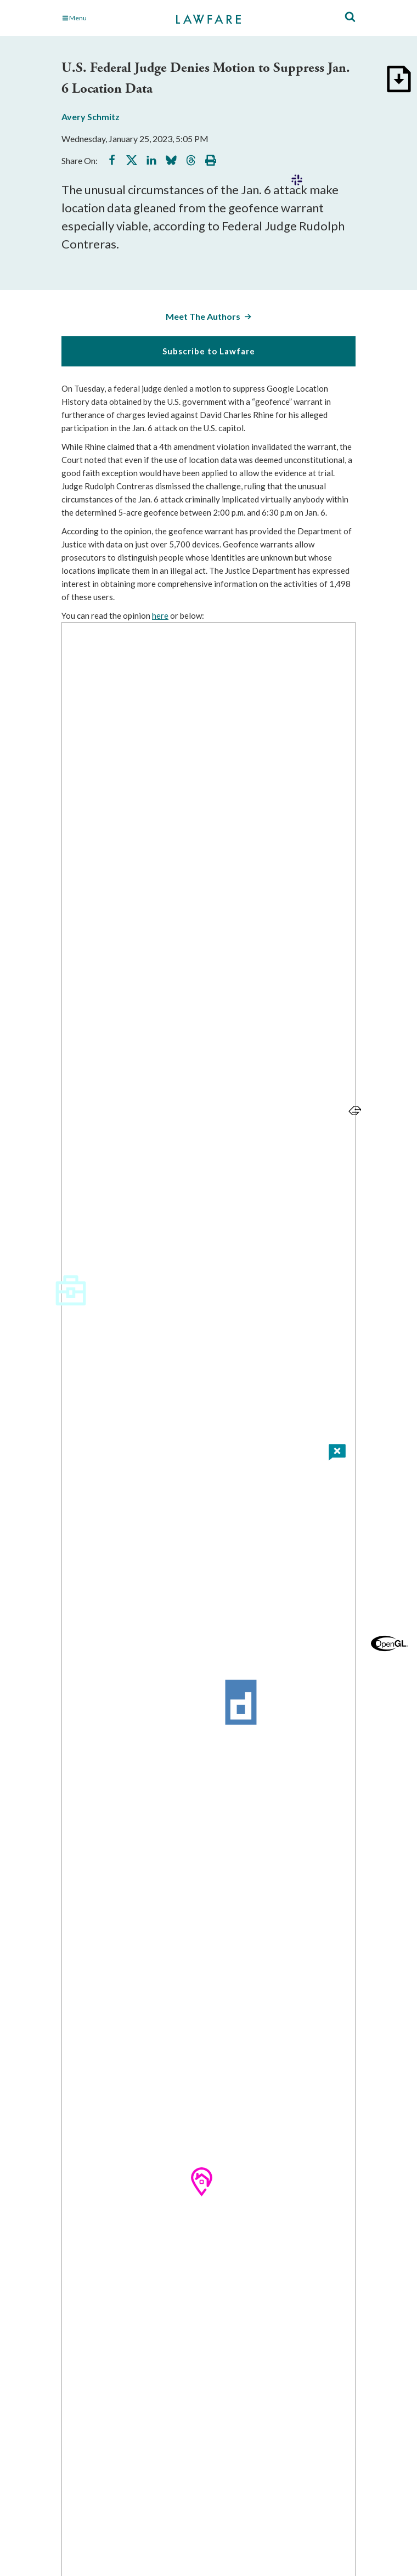 This screenshot has width=417, height=2576. Describe the element at coordinates (241, 1702) in the screenshot. I see `containerd container runtime logo` at that location.